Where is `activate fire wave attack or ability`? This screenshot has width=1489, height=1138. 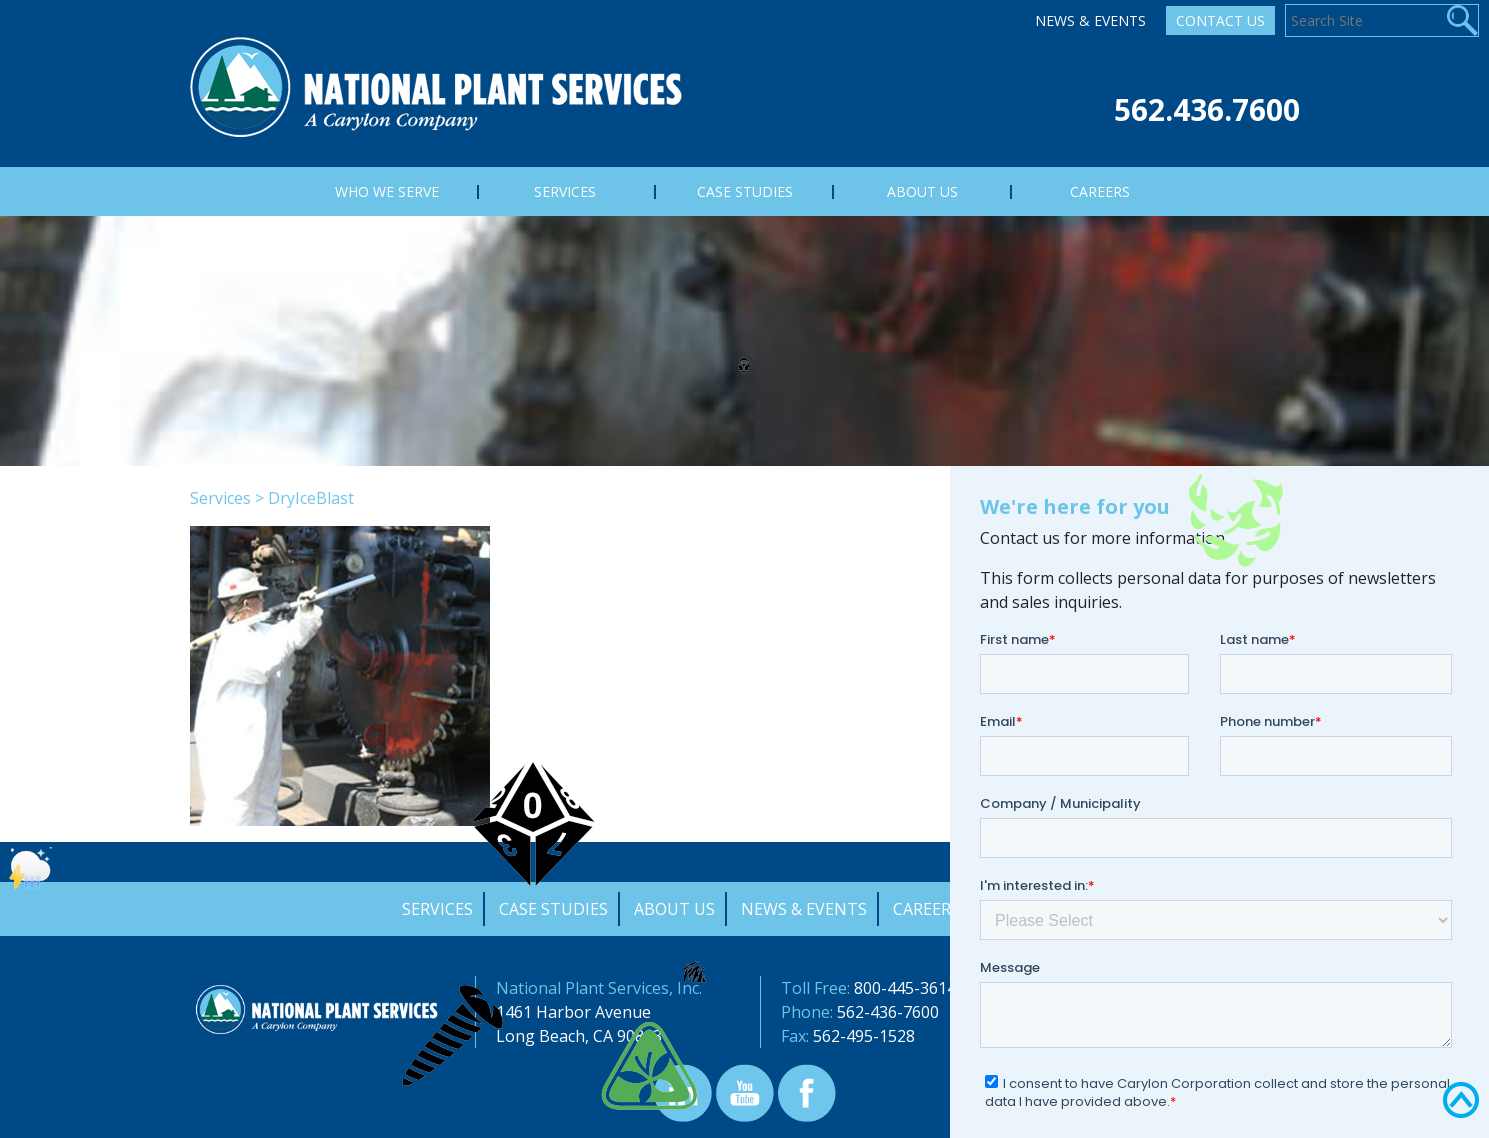 activate fire wave attack or ability is located at coordinates (694, 971).